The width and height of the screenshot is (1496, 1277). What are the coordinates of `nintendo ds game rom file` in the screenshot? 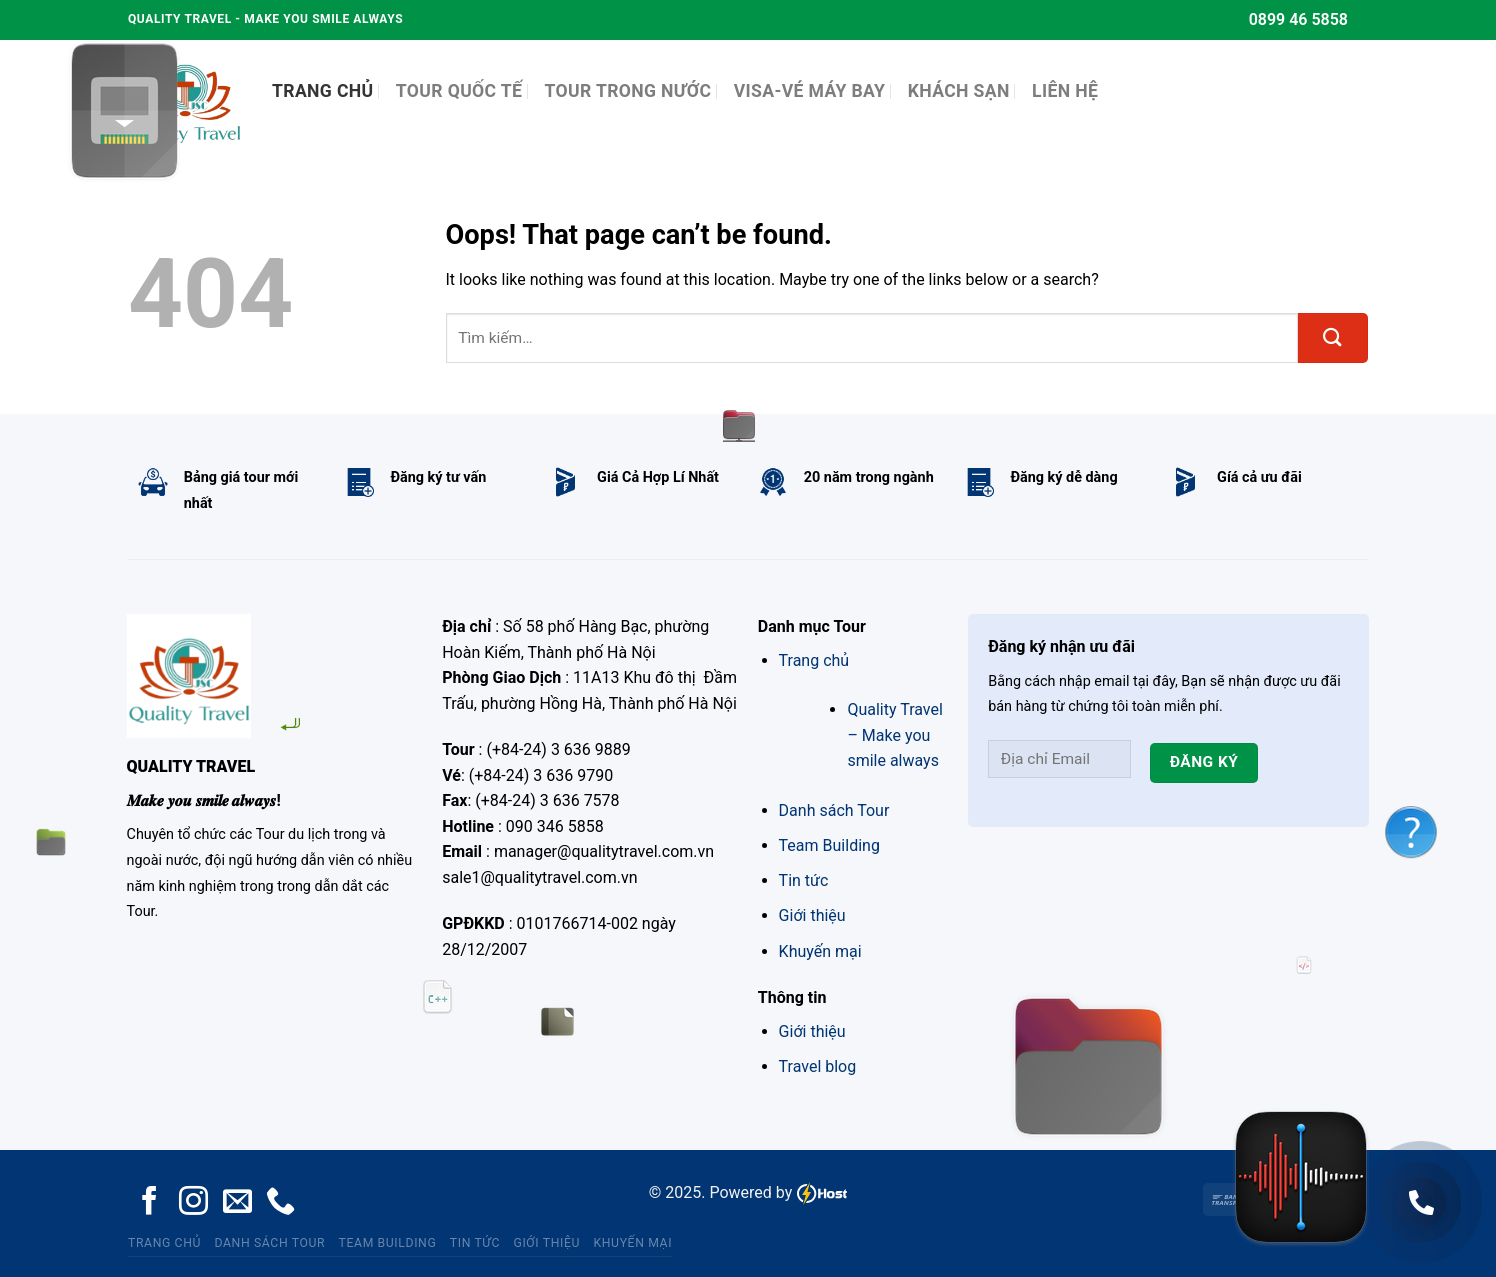 It's located at (124, 110).